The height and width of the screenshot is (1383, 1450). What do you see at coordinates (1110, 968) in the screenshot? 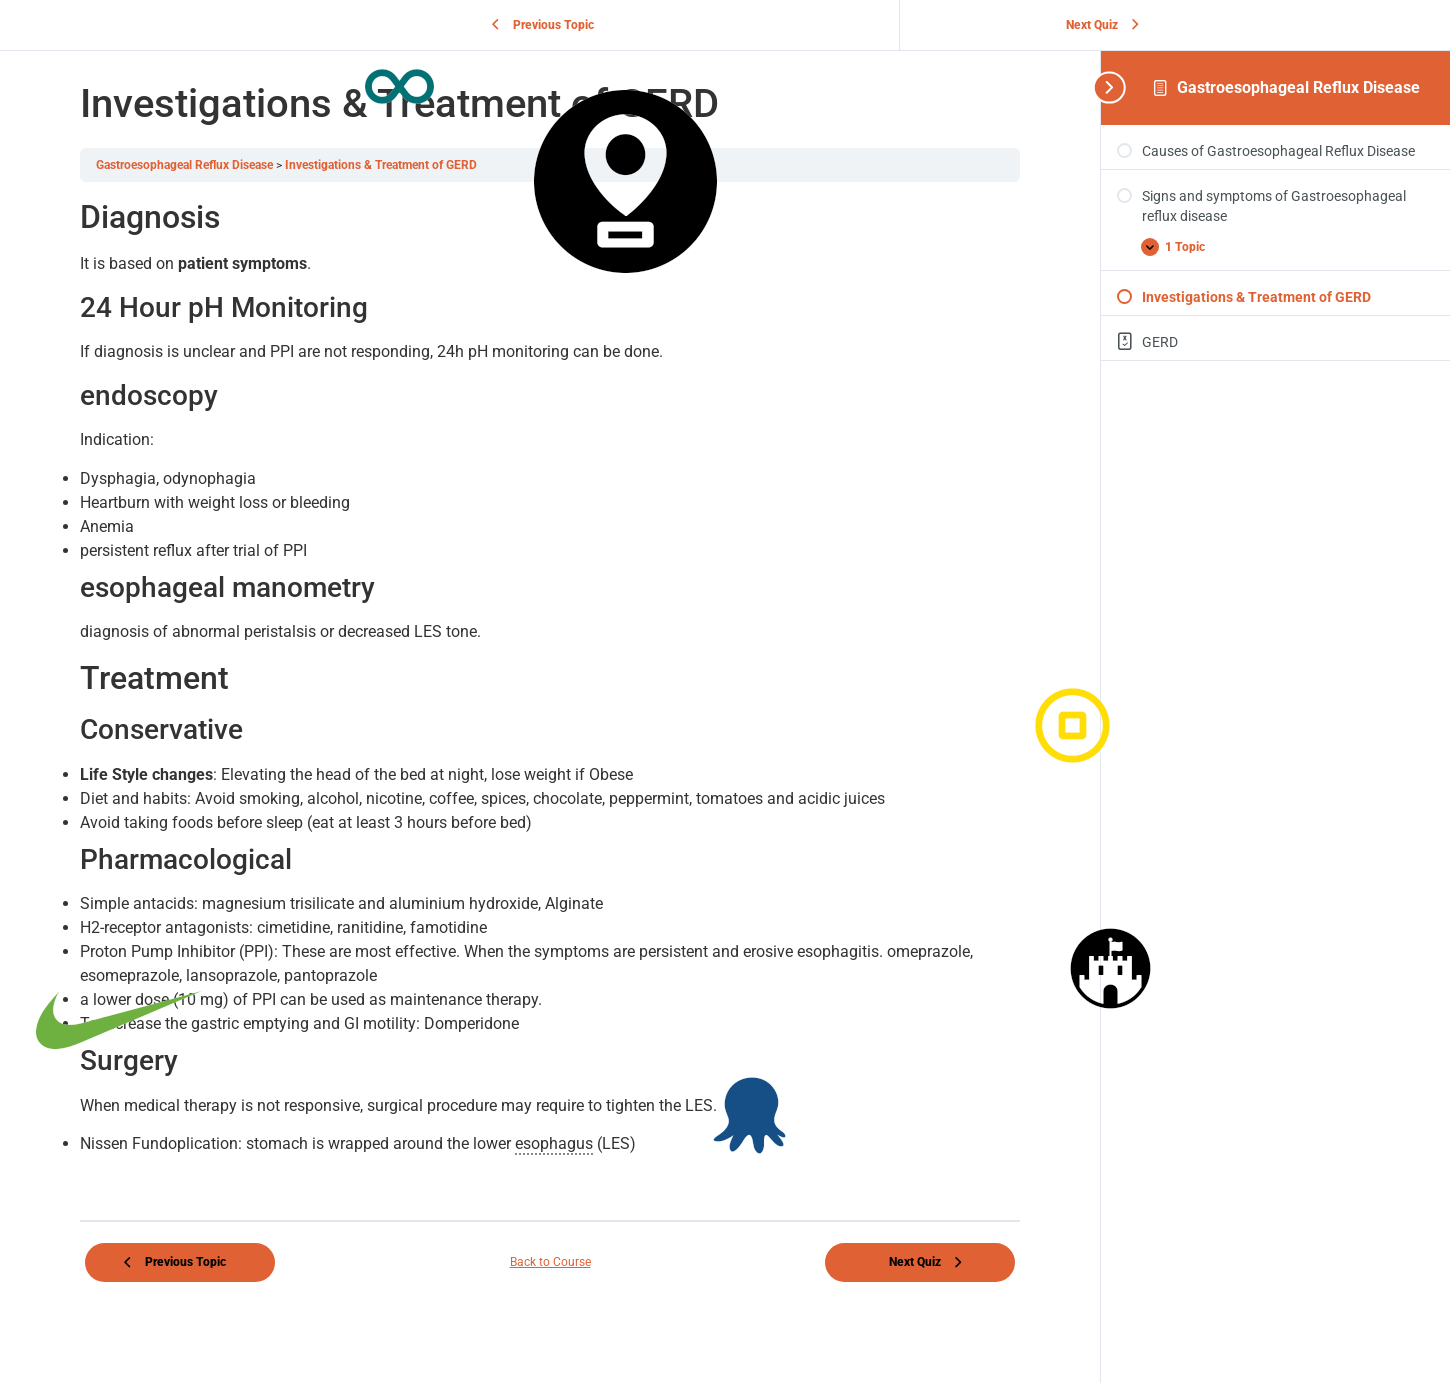
I see `fort awesome brand logo` at bounding box center [1110, 968].